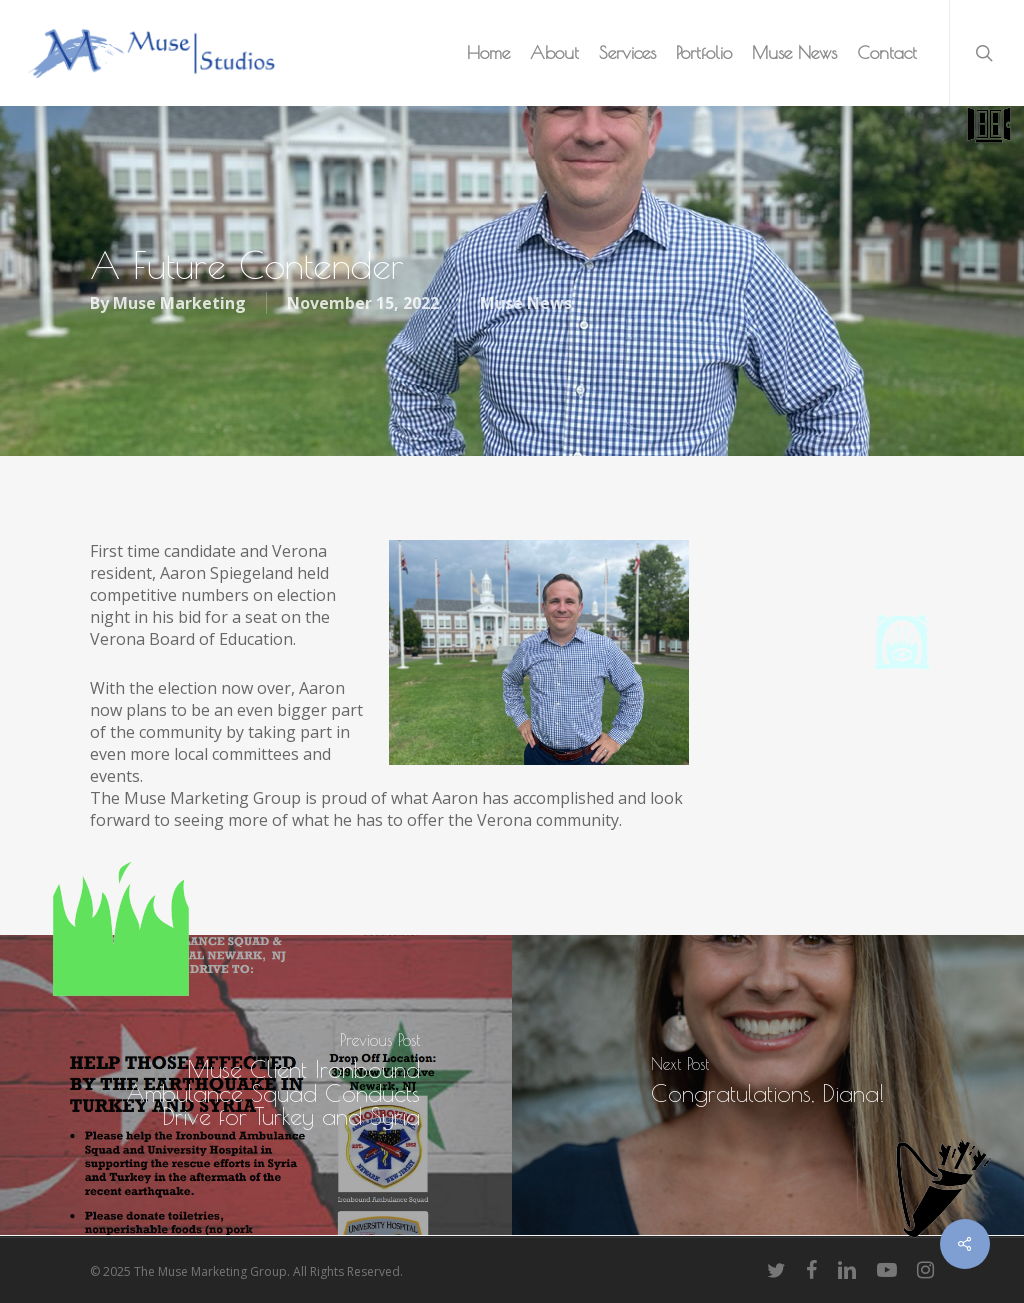 This screenshot has width=1024, height=1303. What do you see at coordinates (902, 642) in the screenshot?
I see `mysterious or hidden content reveal` at bounding box center [902, 642].